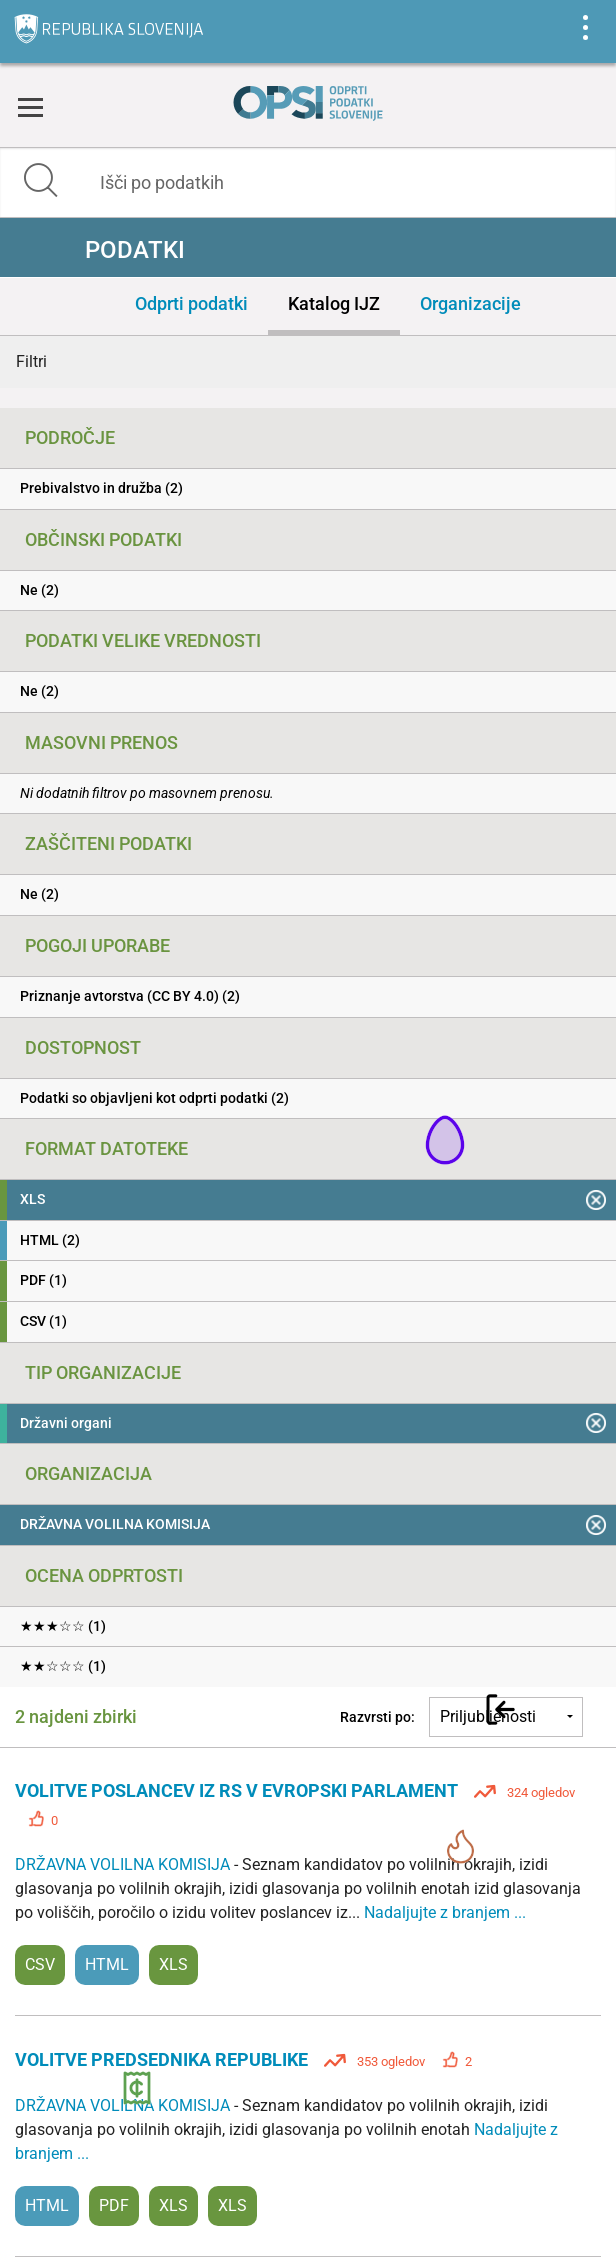 Image resolution: width=616 pixels, height=2257 pixels. Describe the element at coordinates (445, 1140) in the screenshot. I see `indicates egg or egg-related content` at that location.